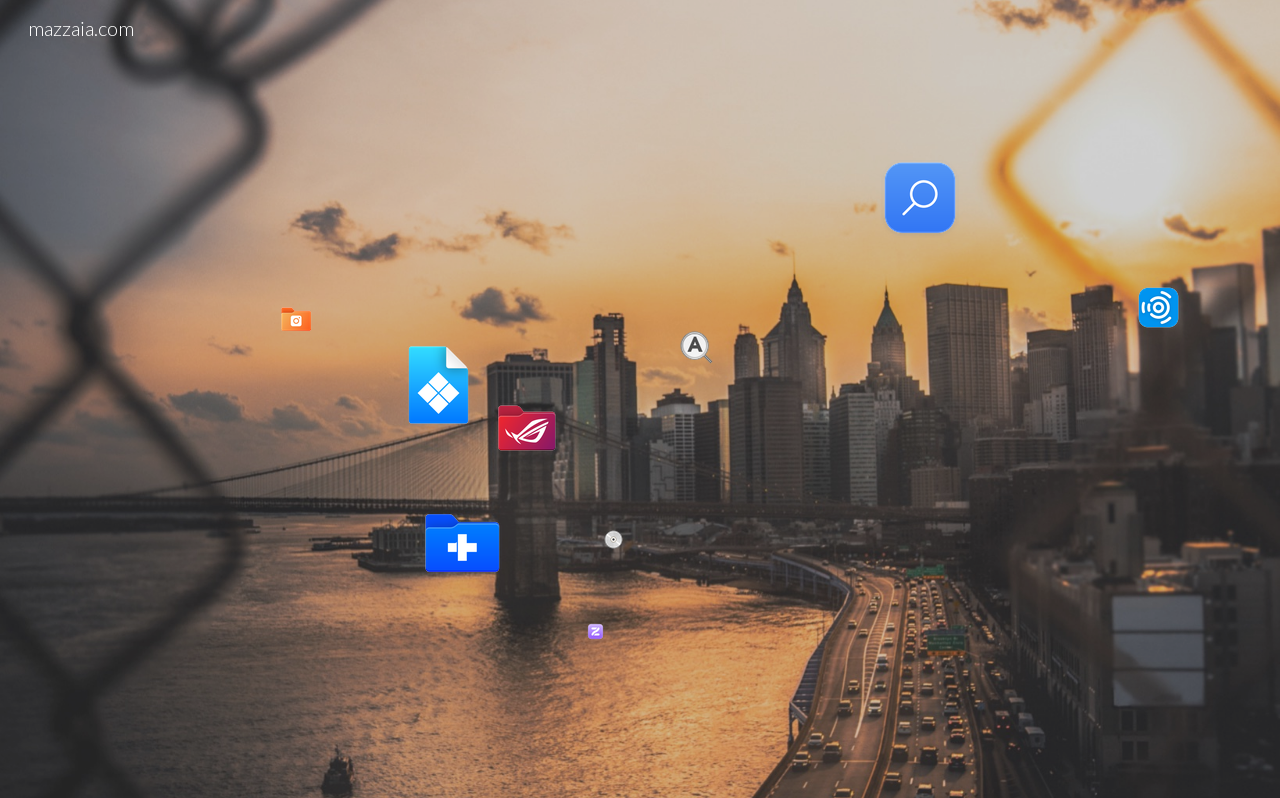 This screenshot has height=798, width=1280. I want to click on open ubuntu studio application, so click(1158, 307).